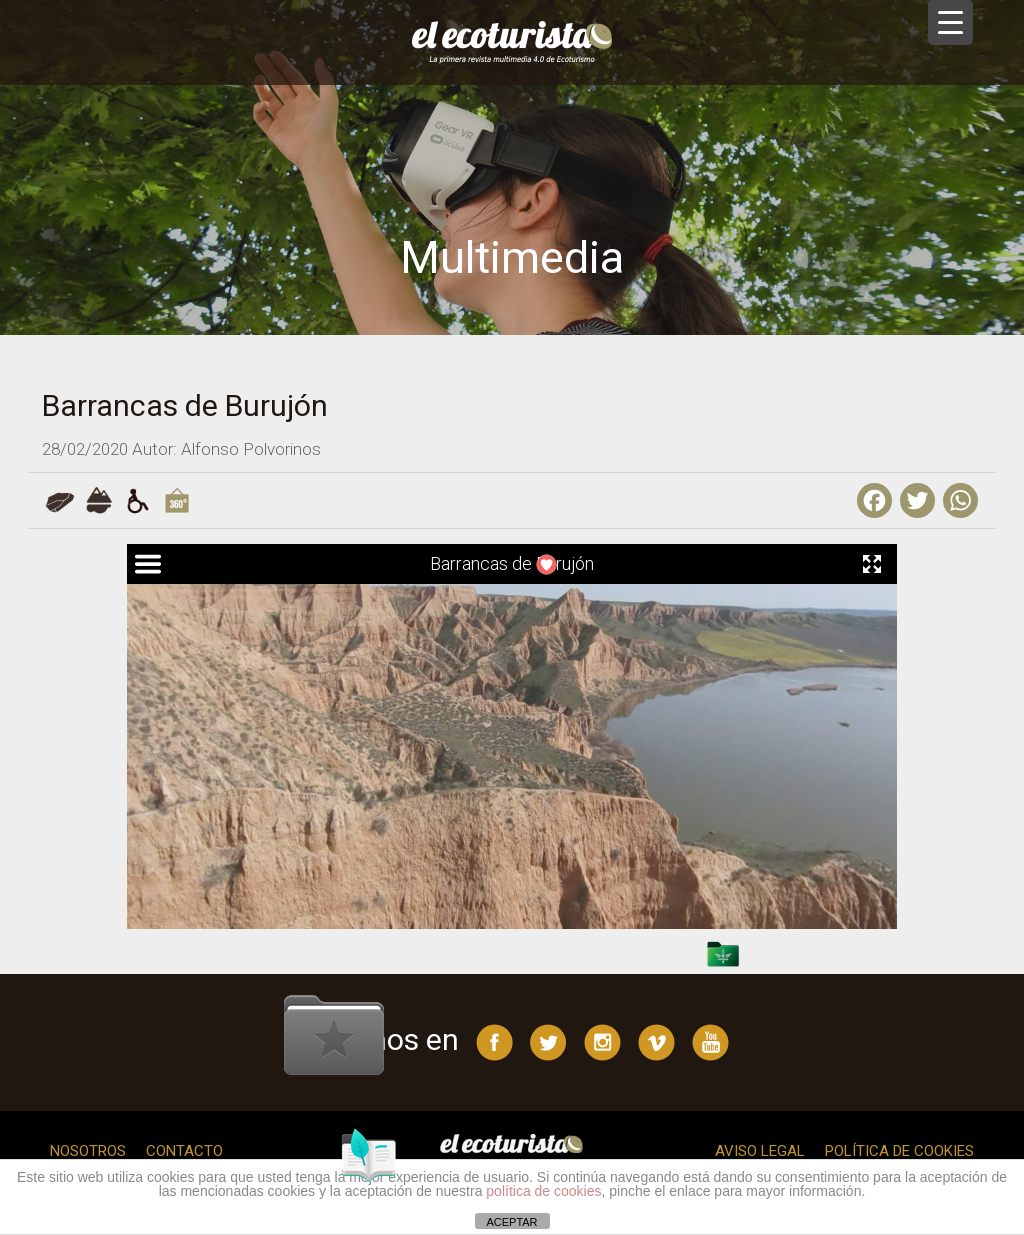 The height and width of the screenshot is (1235, 1024). I want to click on open the nyk nemesis team or game folder, so click(723, 955).